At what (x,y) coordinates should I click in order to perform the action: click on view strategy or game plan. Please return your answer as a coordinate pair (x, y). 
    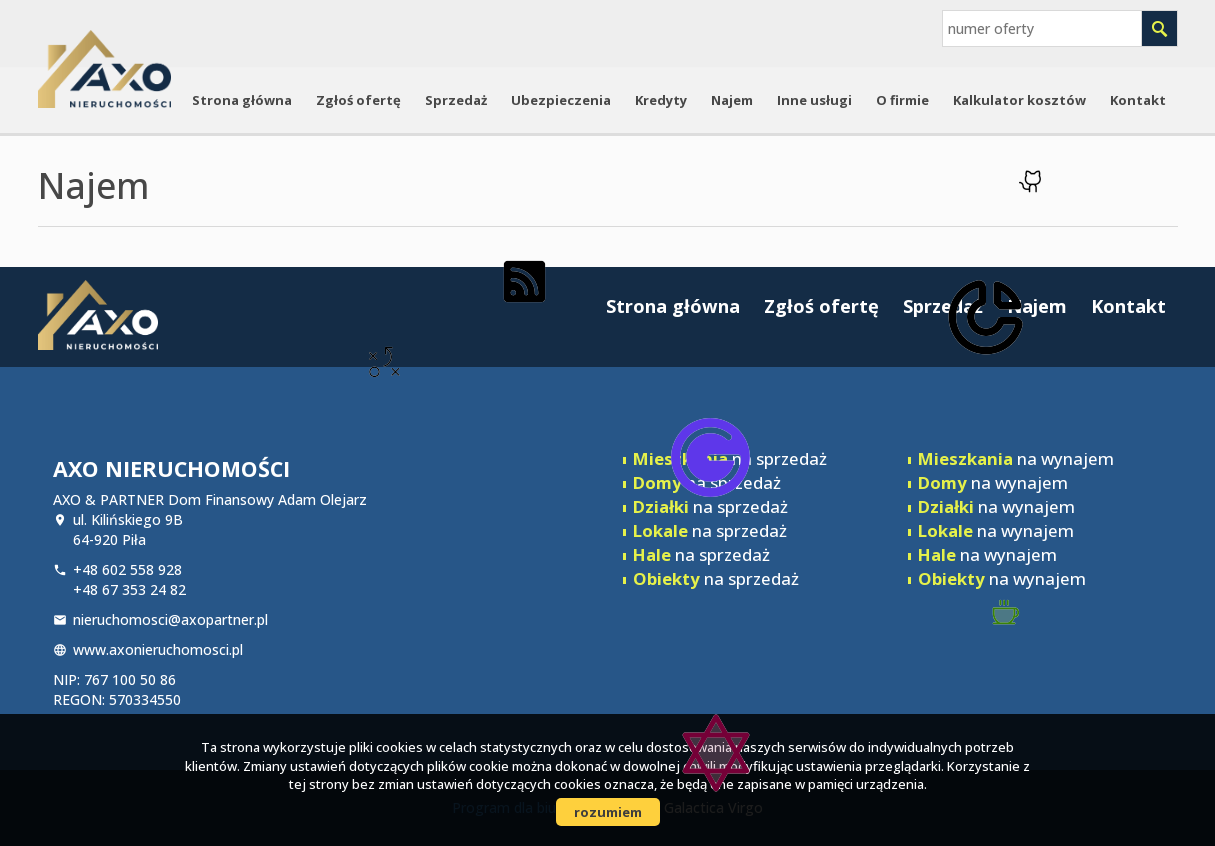
    Looking at the image, I should click on (383, 362).